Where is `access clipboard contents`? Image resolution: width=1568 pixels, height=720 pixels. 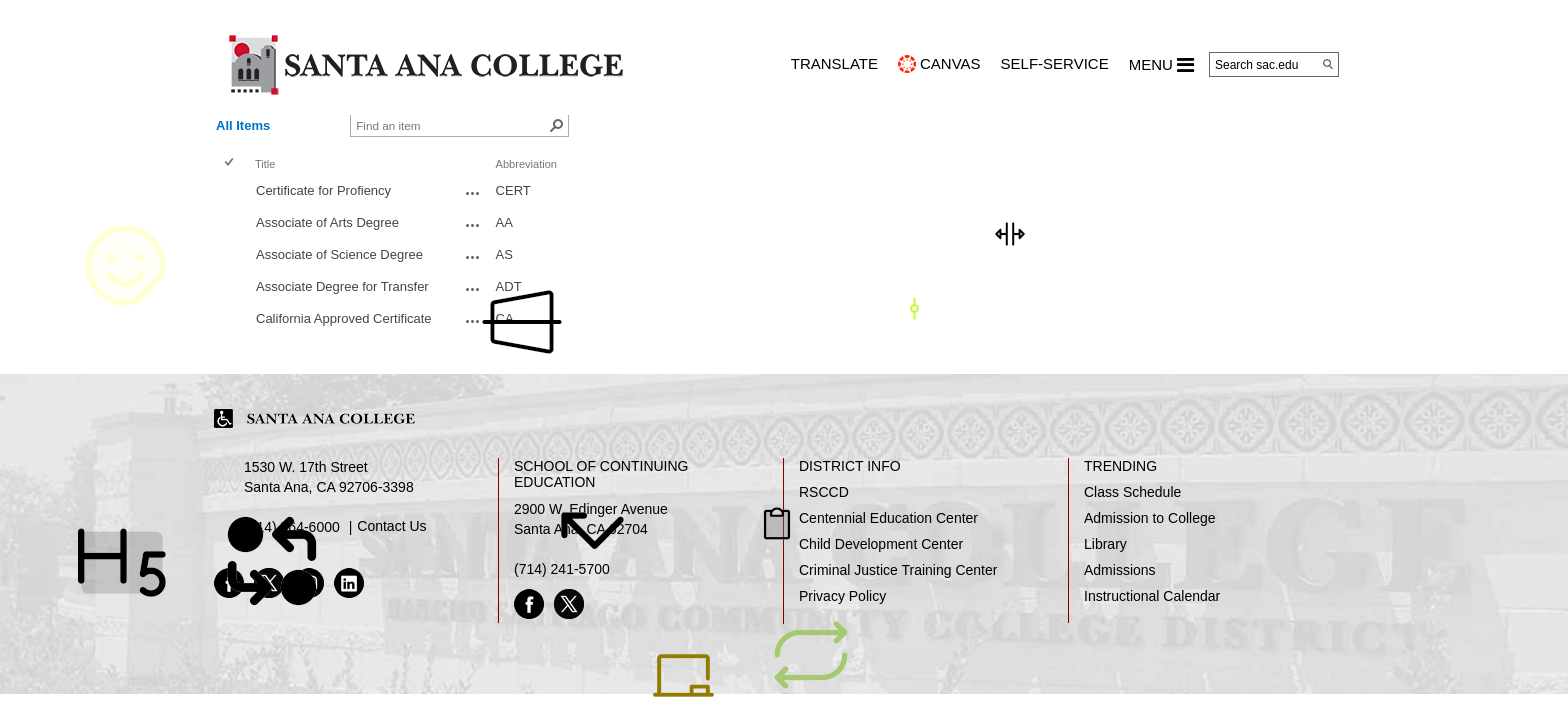
access clipboard contents is located at coordinates (777, 524).